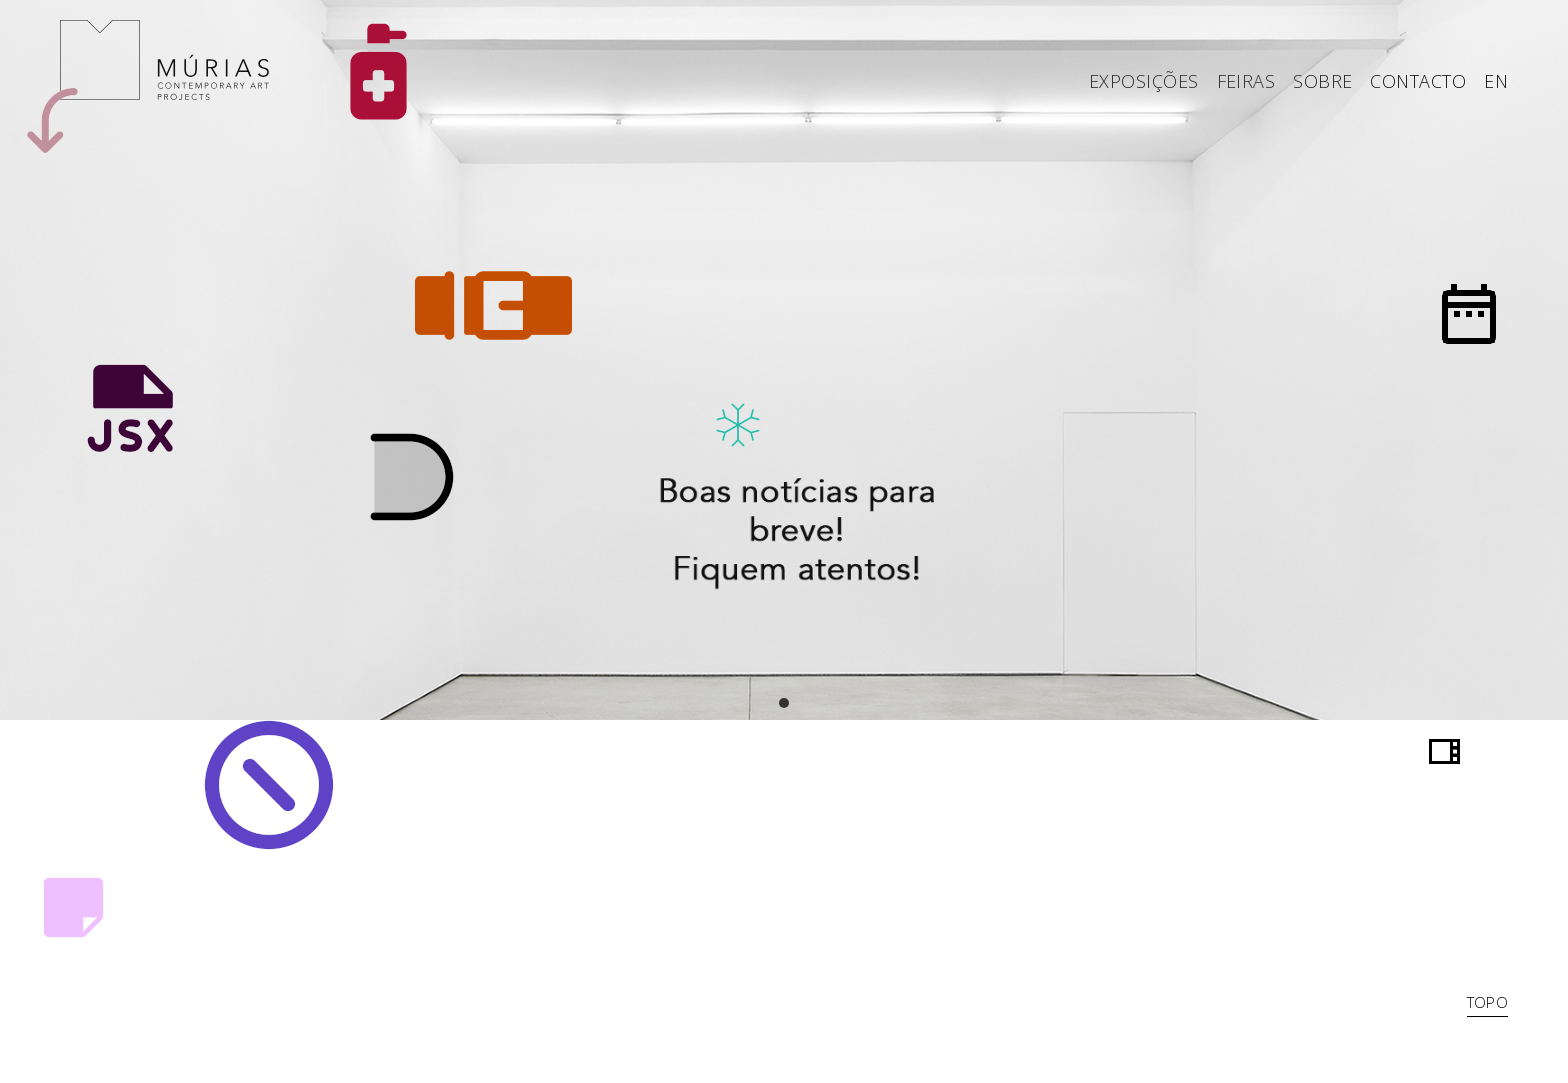  Describe the element at coordinates (52, 120) in the screenshot. I see `go back and down in navigation` at that location.